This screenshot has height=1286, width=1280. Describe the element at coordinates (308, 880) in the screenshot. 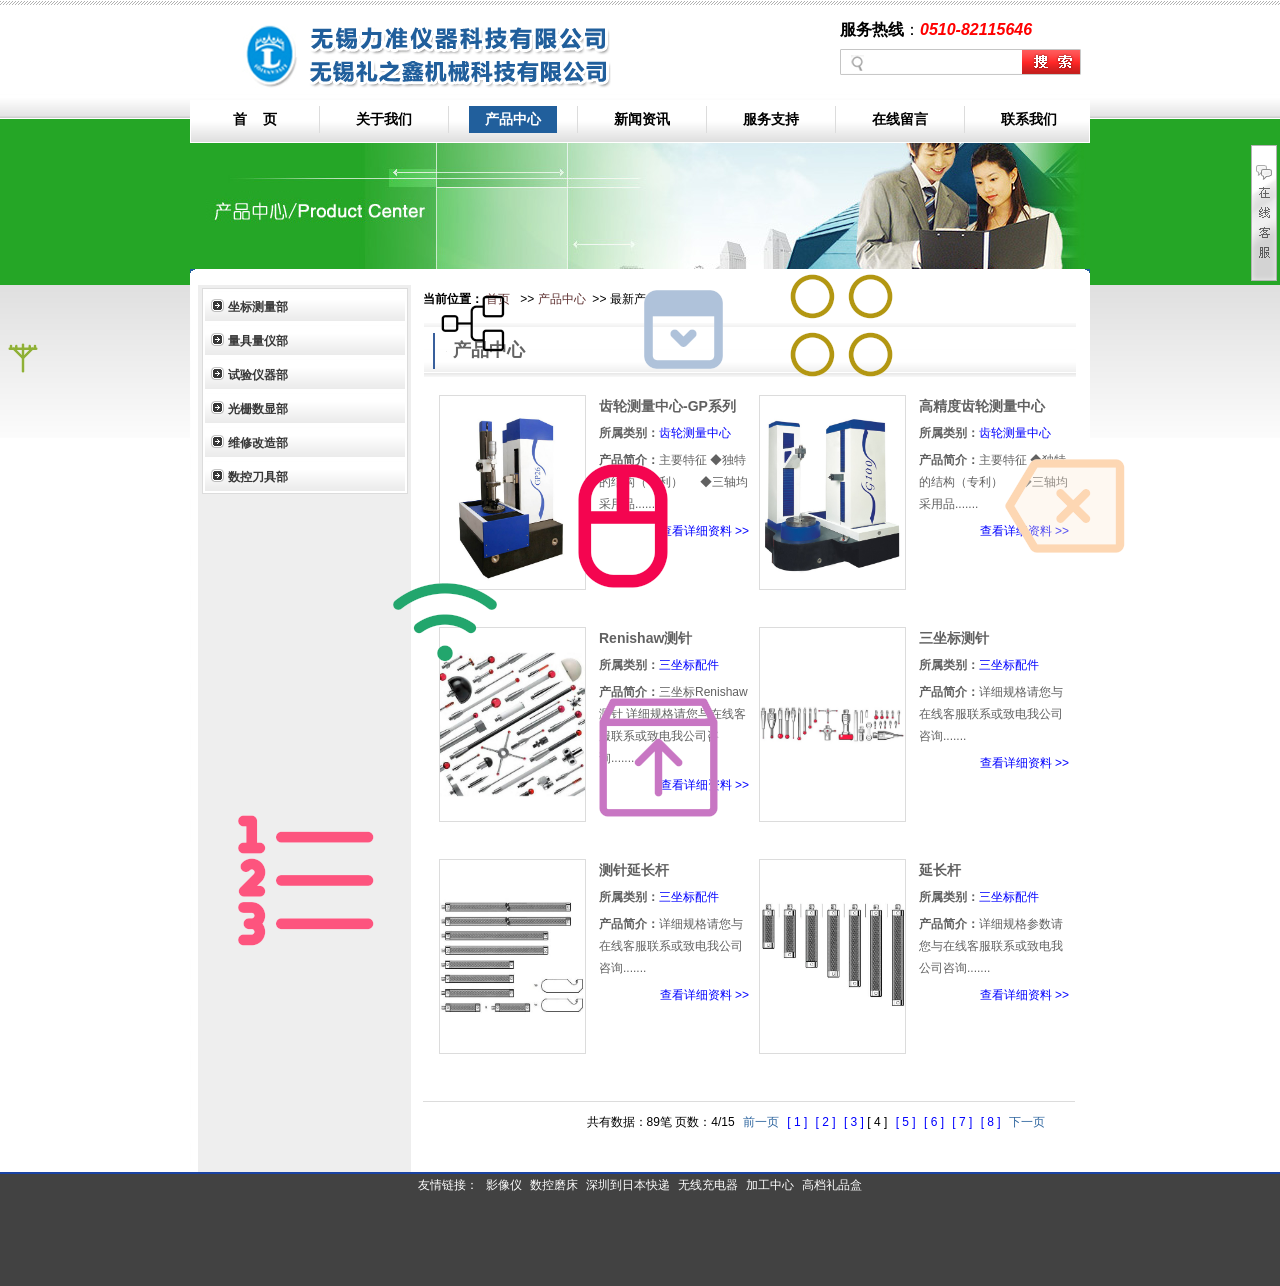

I see `format text as a numbered list` at that location.